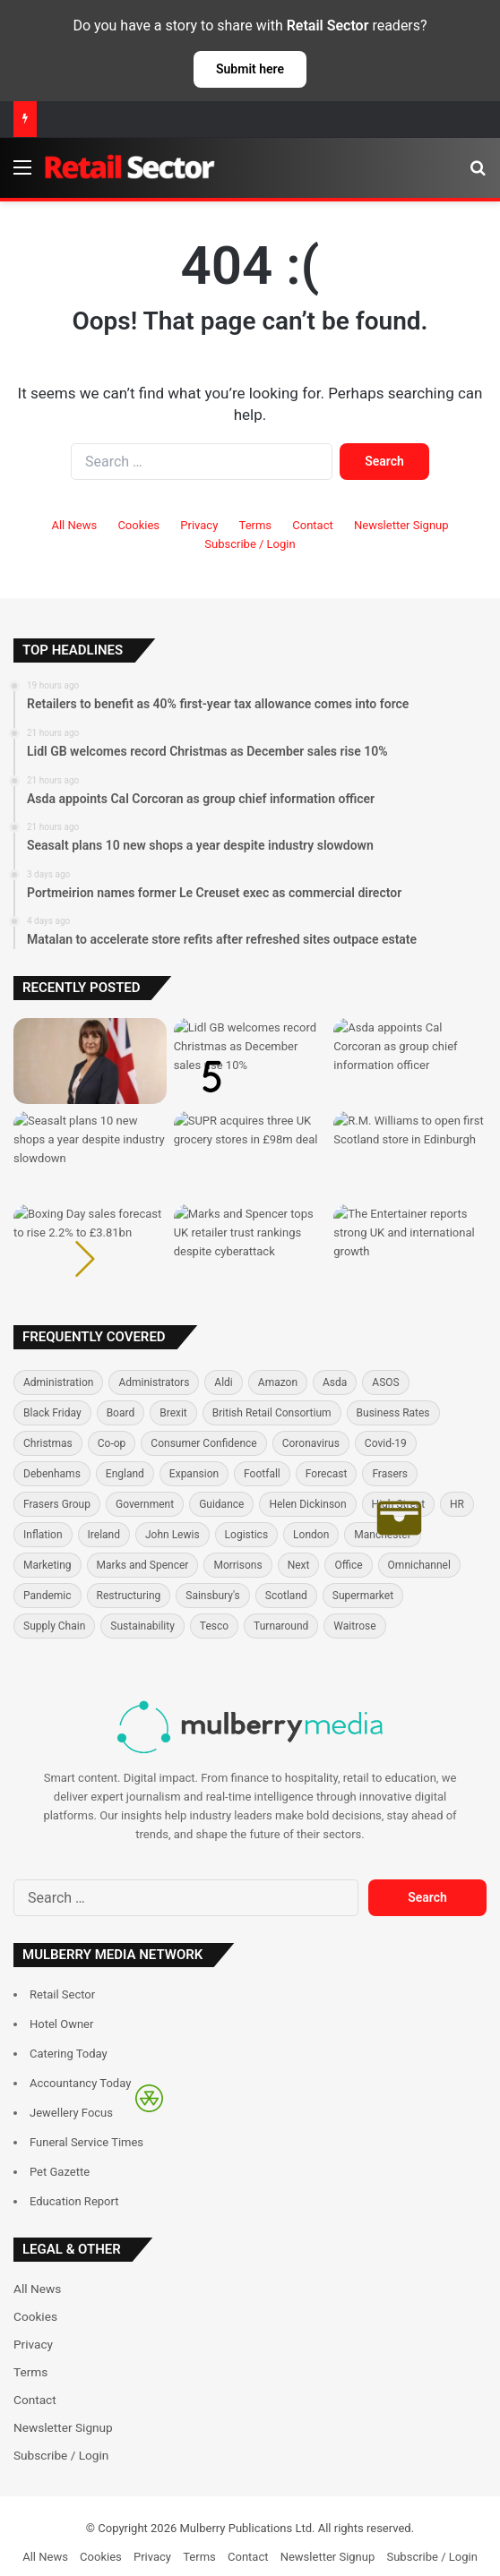  I want to click on fallout shelter location indicator, so click(149, 2098).